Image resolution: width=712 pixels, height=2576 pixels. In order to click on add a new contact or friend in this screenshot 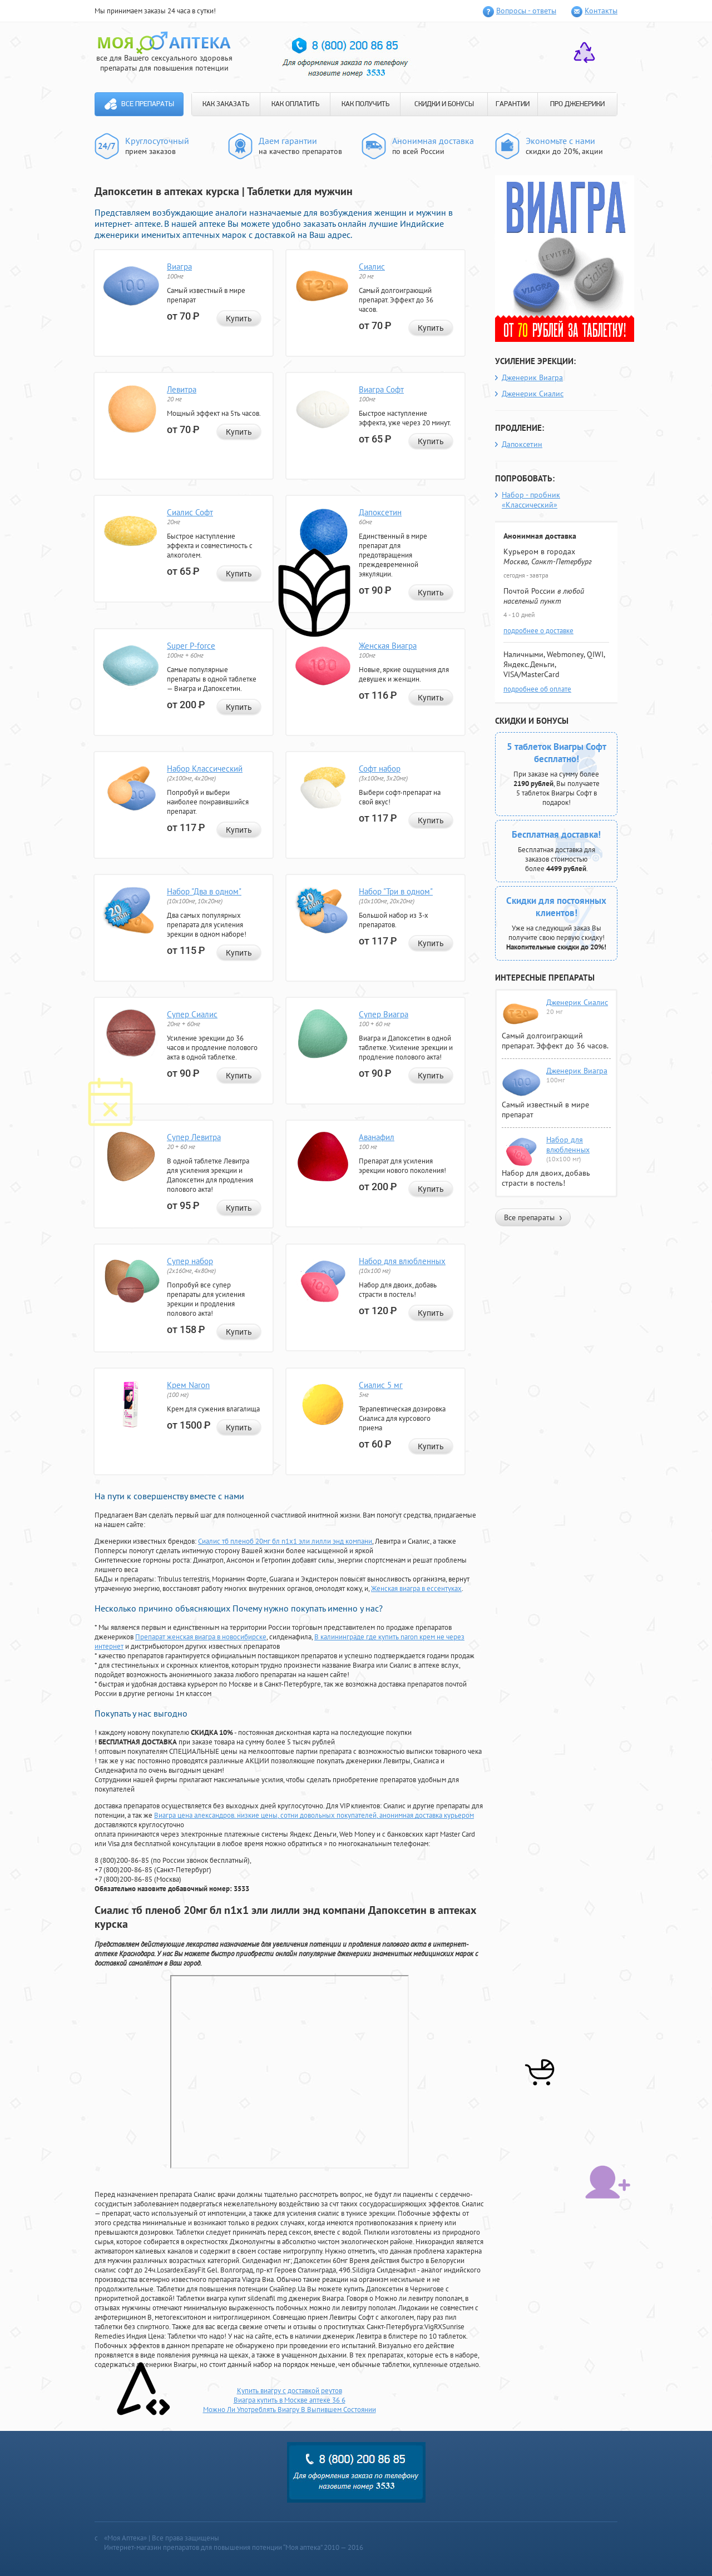, I will do `click(606, 2184)`.